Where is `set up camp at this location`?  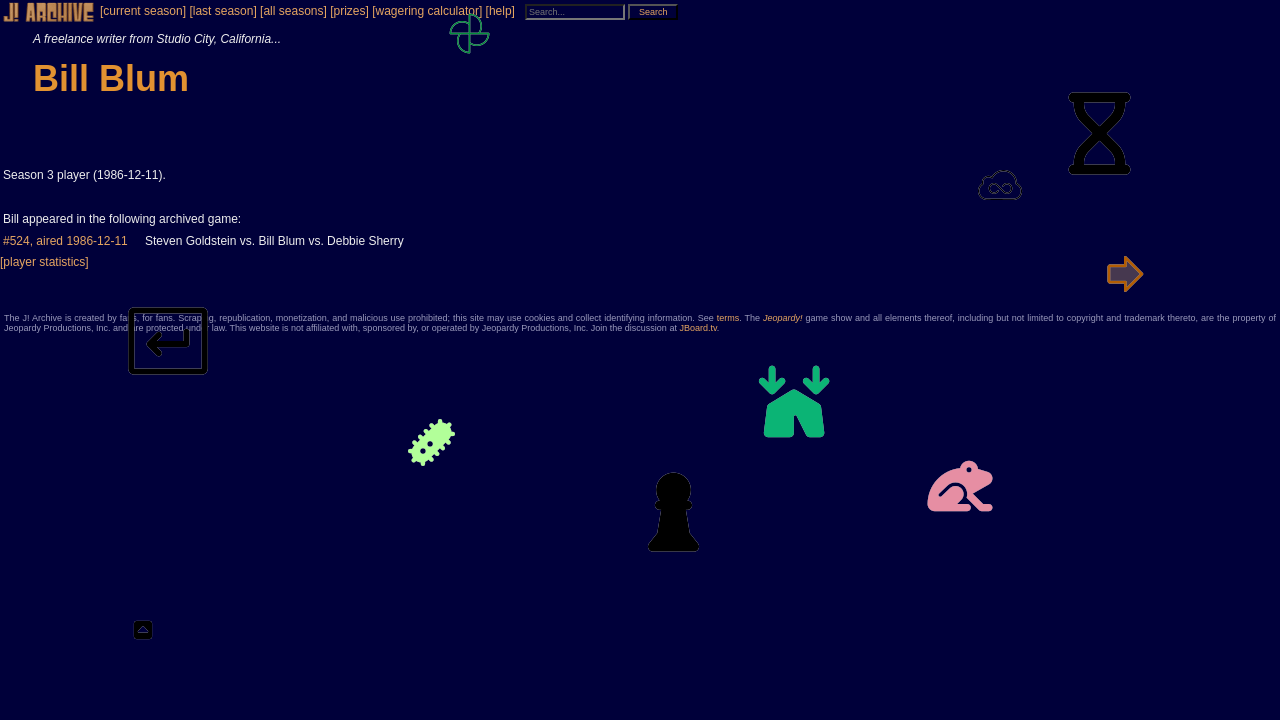 set up camp at this location is located at coordinates (794, 402).